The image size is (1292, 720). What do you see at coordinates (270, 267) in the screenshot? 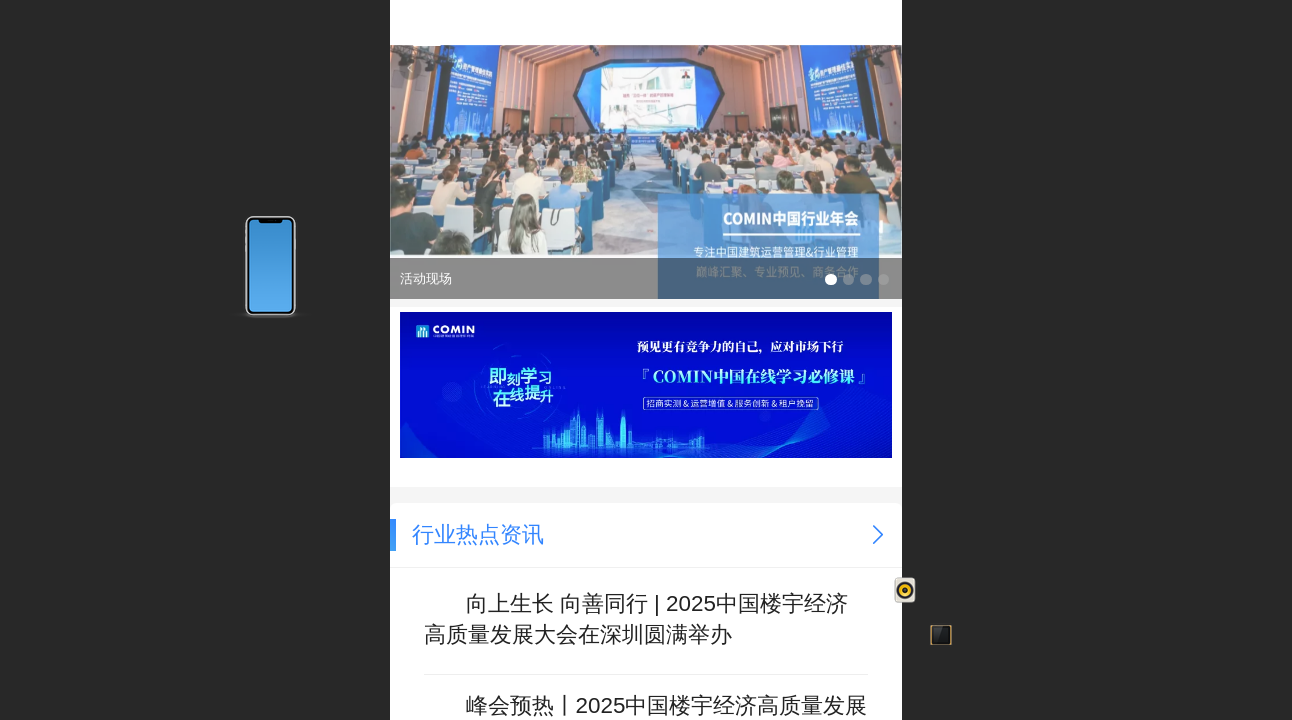
I see `iPhone XR device icon` at bounding box center [270, 267].